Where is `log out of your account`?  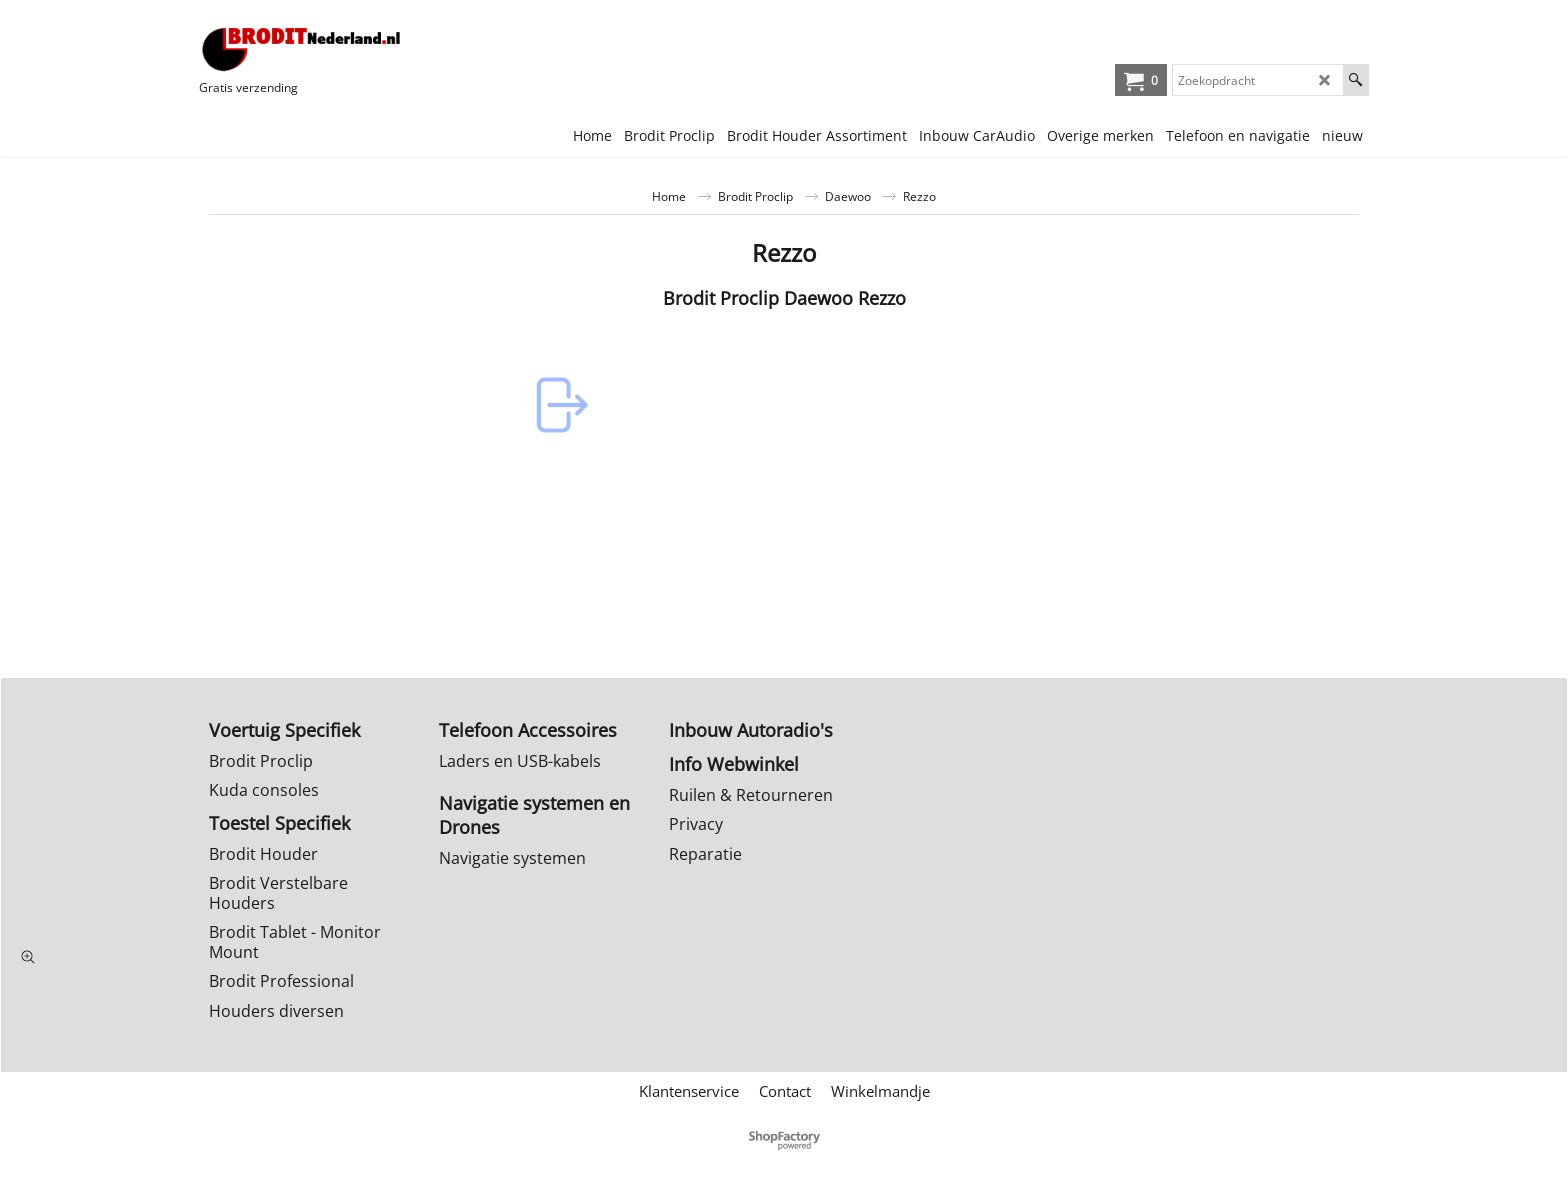
log out of your account is located at coordinates (558, 405).